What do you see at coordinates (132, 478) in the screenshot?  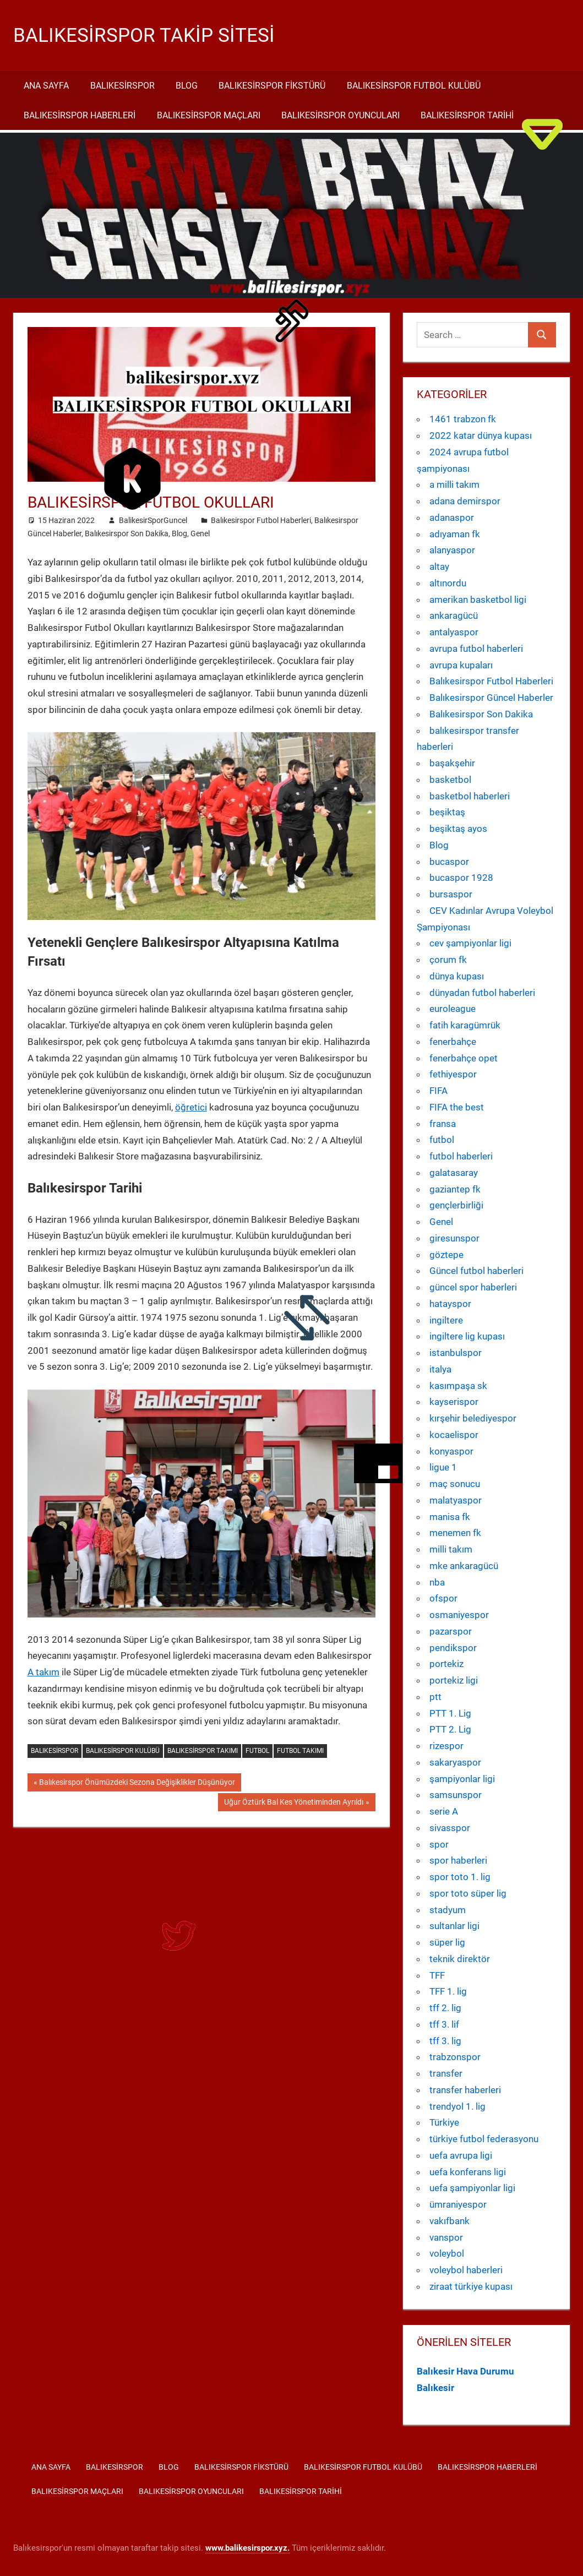 I see `indicates a keyboard shortcut or hotkey` at bounding box center [132, 478].